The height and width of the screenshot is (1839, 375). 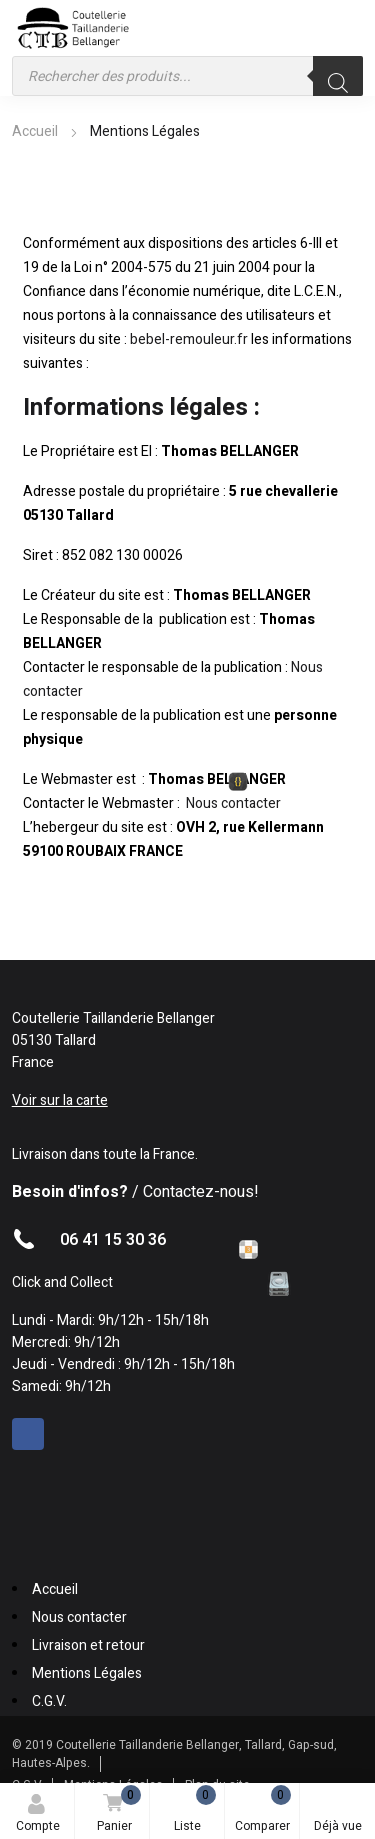 I want to click on access stylesheet preferences for web browser, so click(x=238, y=782).